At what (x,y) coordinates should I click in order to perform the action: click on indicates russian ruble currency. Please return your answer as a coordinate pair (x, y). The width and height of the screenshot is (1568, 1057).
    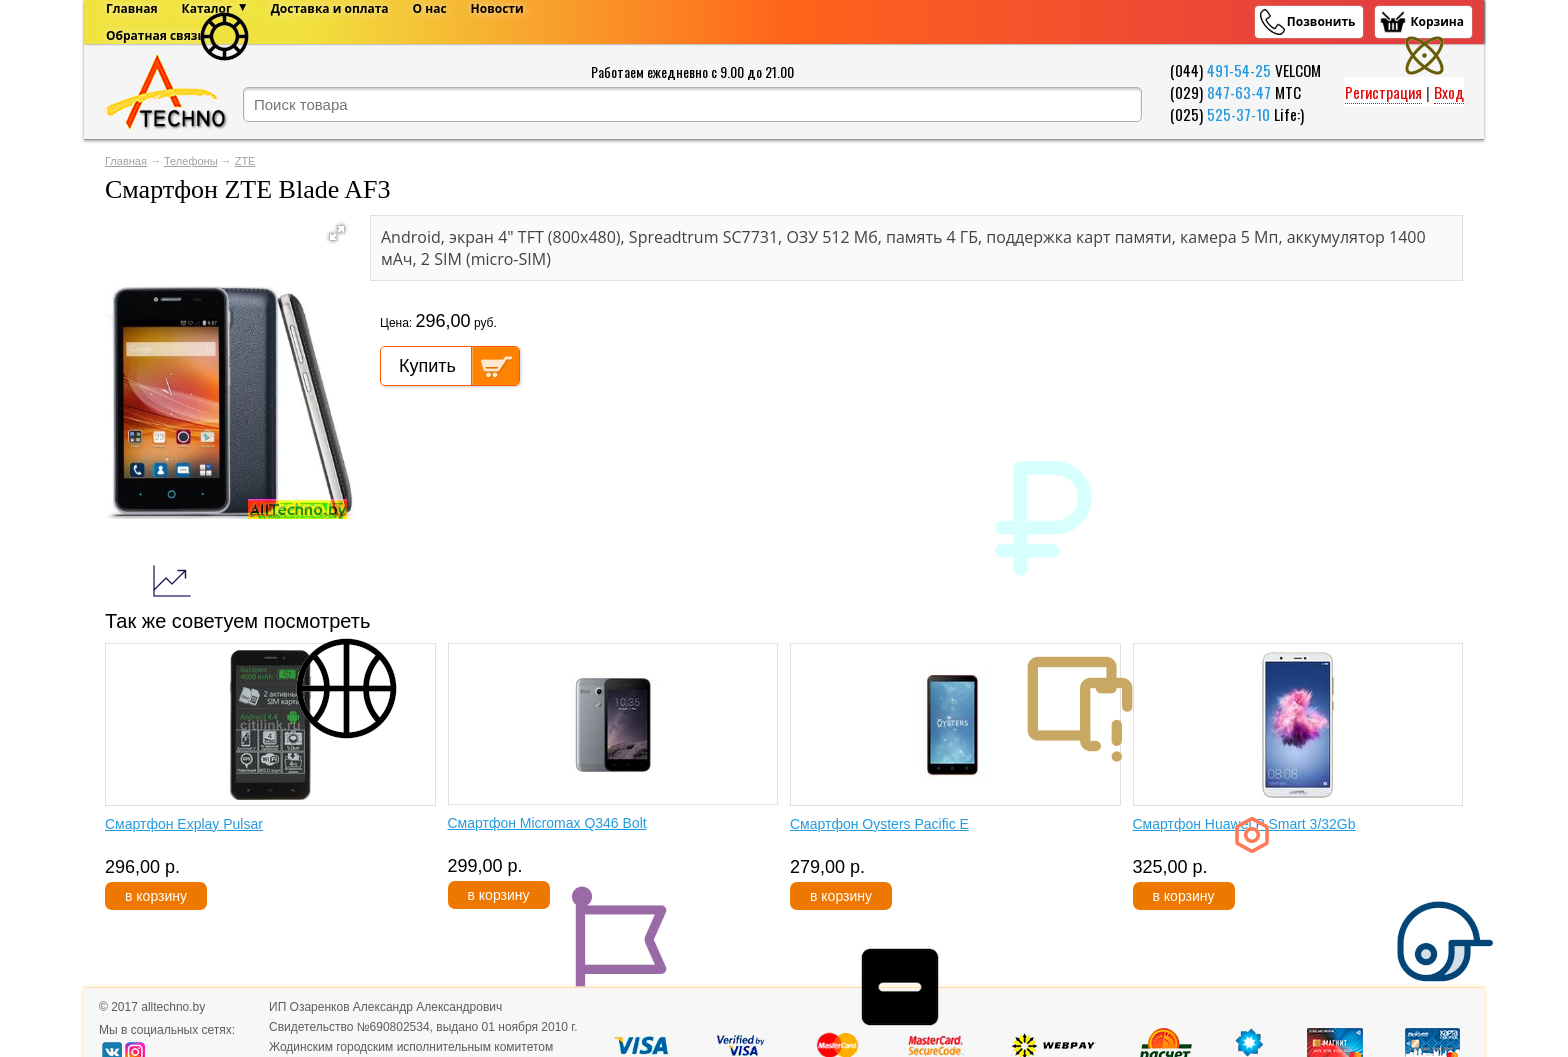
    Looking at the image, I should click on (1043, 518).